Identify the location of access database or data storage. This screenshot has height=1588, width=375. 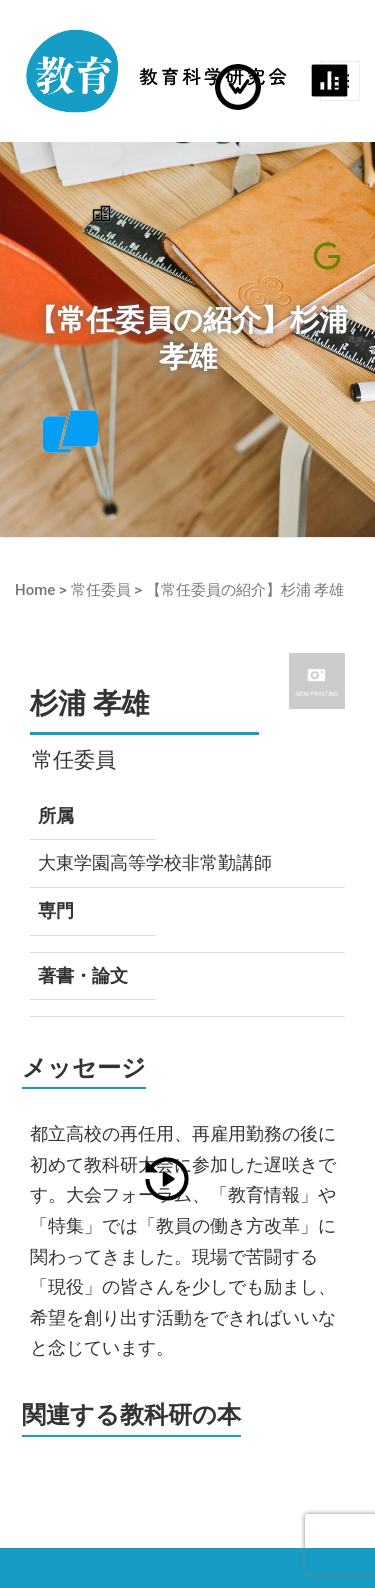
(101, 213).